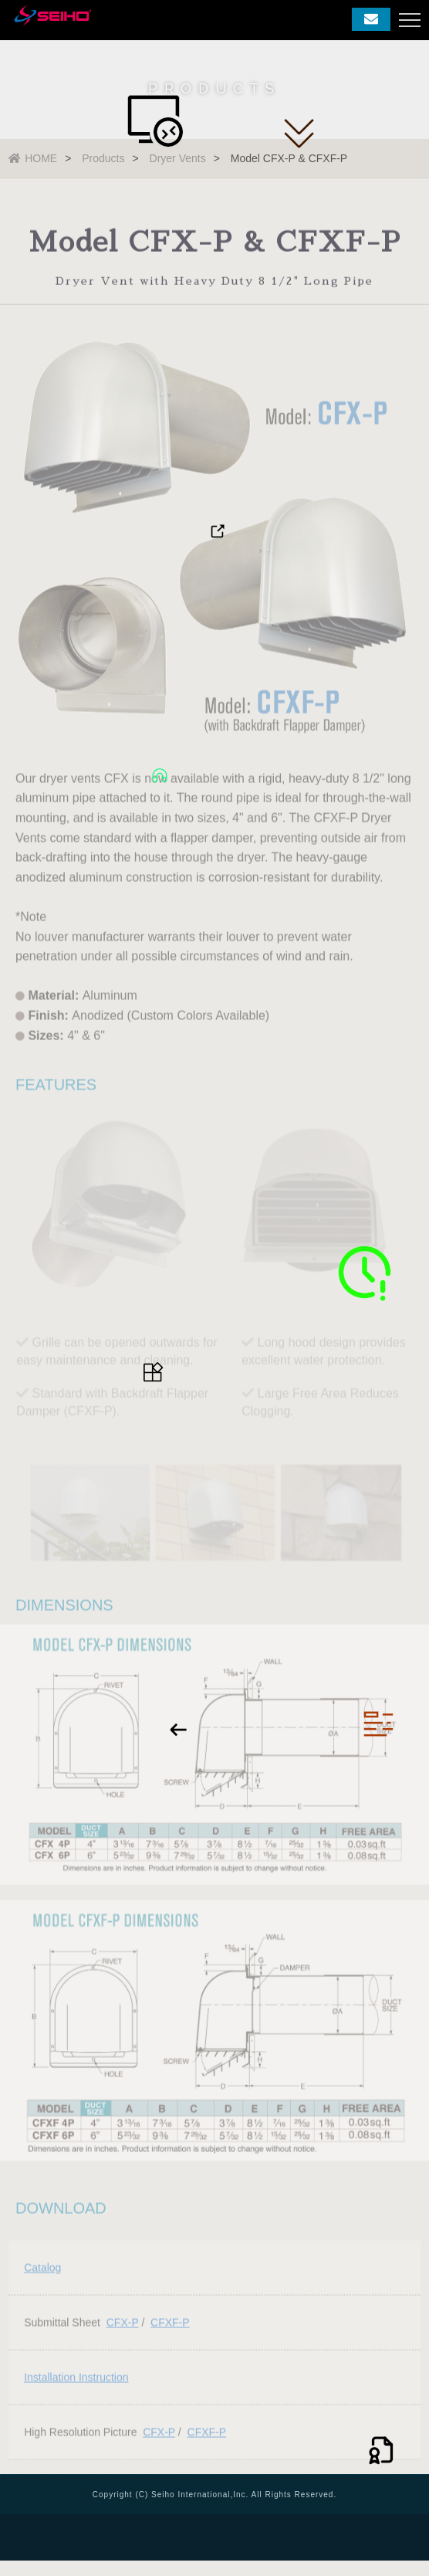 Image resolution: width=429 pixels, height=2576 pixels. I want to click on toggle magnetic snapping for alignment, so click(160, 775).